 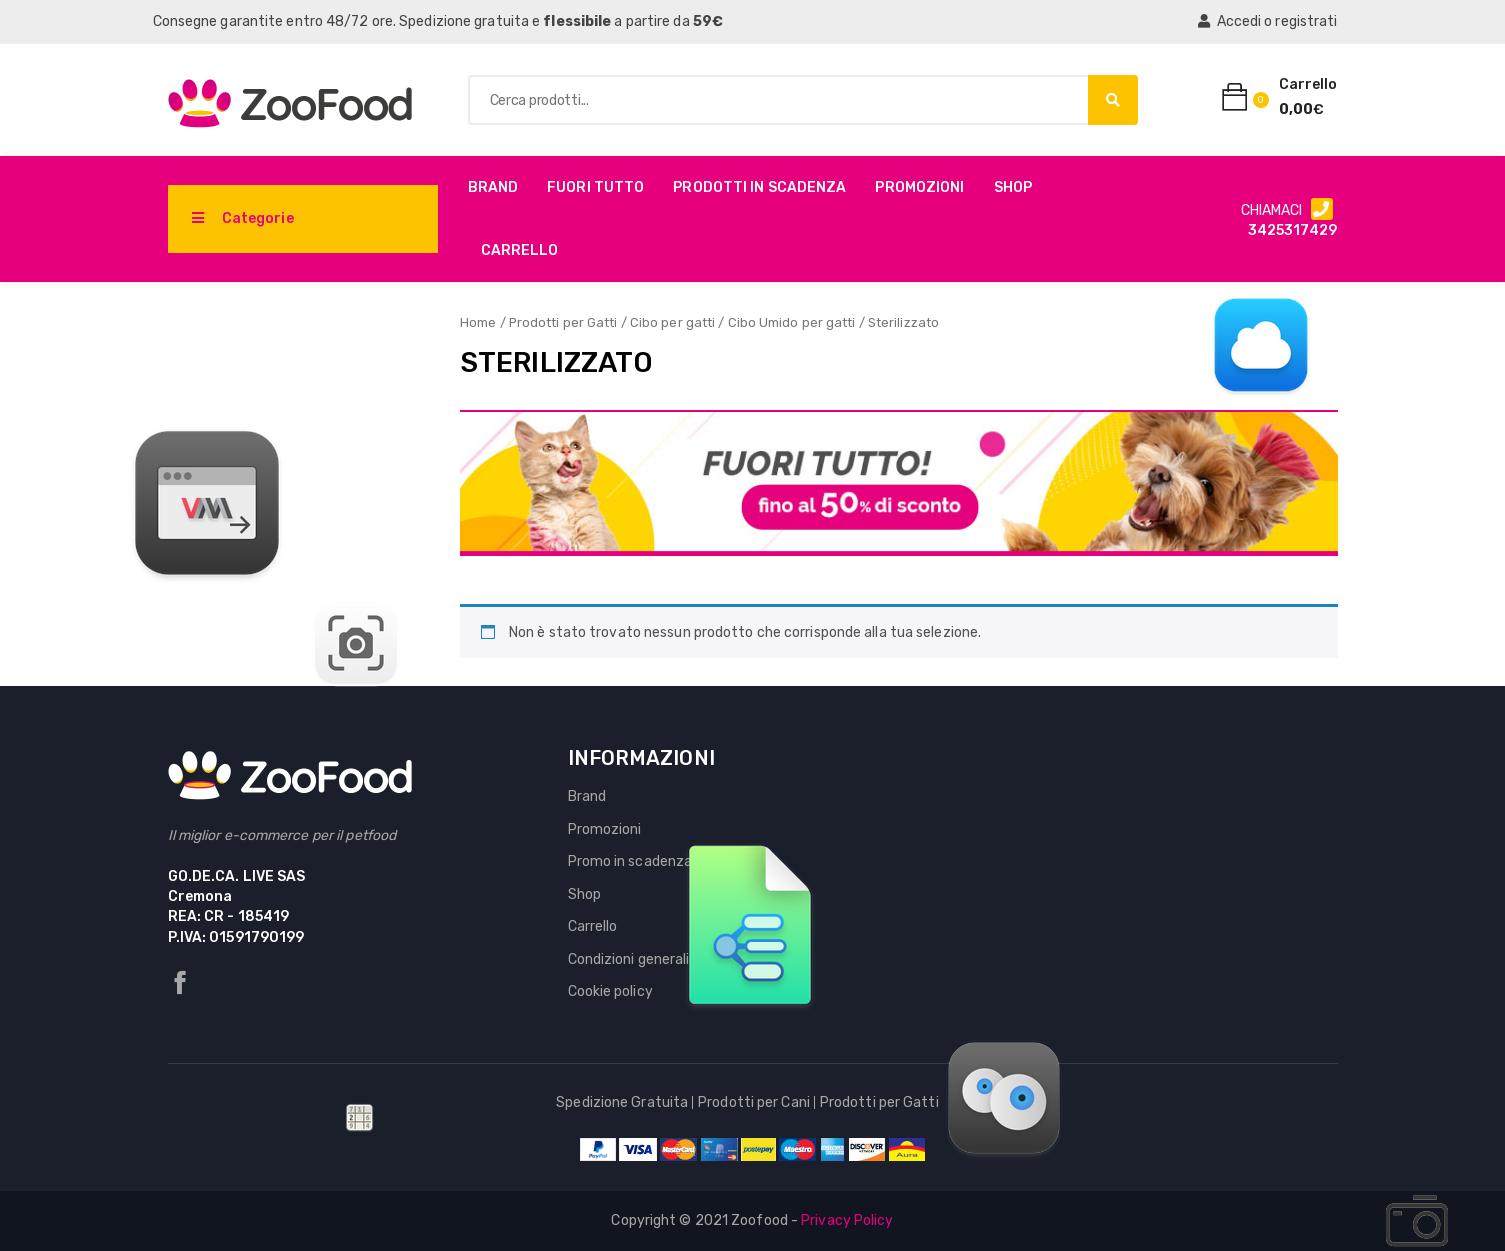 What do you see at coordinates (359, 1117) in the screenshot?
I see `open sudoku puzzle game` at bounding box center [359, 1117].